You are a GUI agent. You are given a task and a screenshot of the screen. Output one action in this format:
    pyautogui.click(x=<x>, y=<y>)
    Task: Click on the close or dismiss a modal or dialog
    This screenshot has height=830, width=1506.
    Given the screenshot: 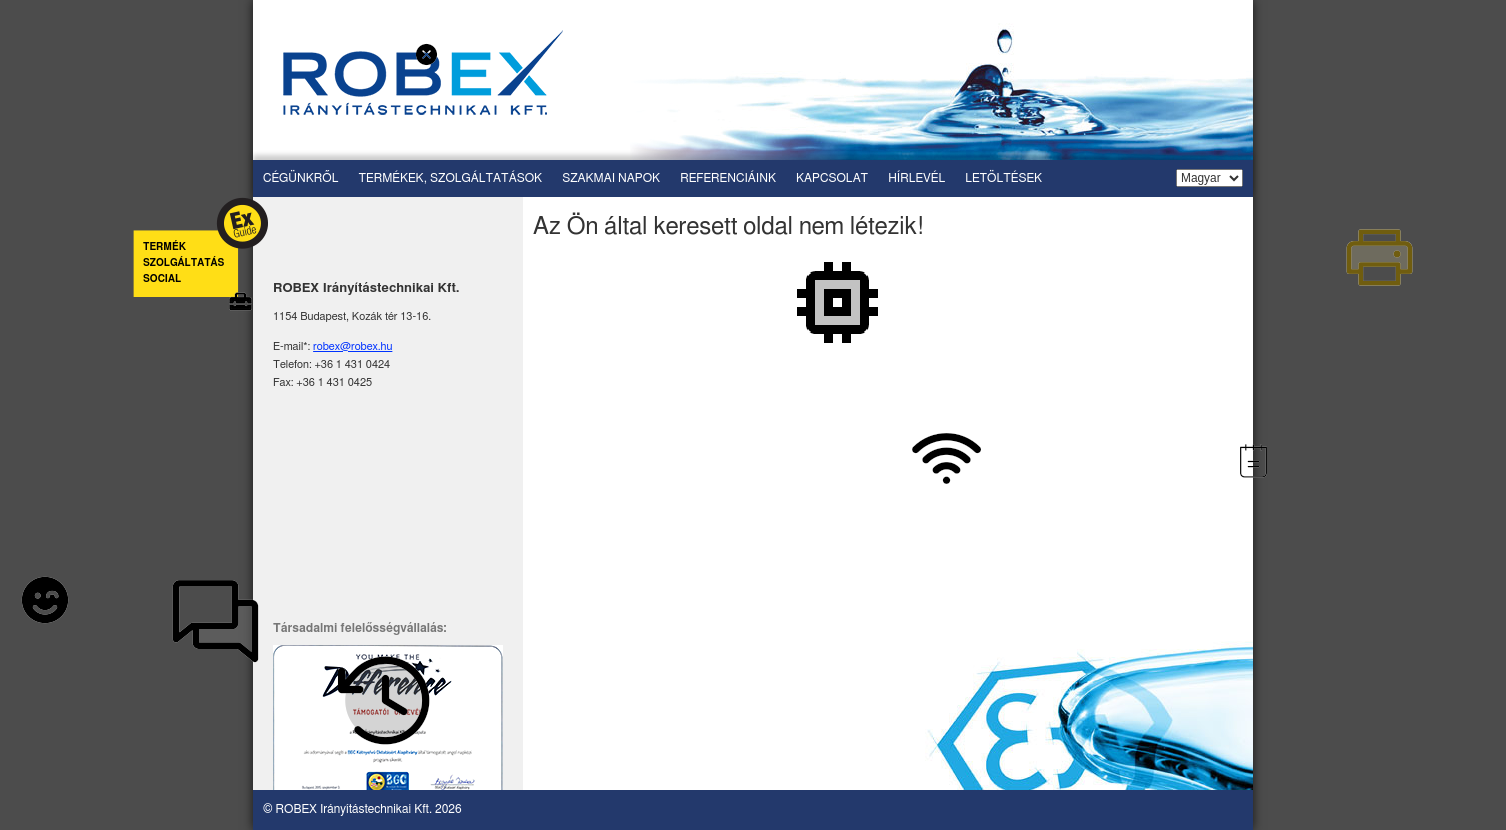 What is the action you would take?
    pyautogui.click(x=426, y=54)
    